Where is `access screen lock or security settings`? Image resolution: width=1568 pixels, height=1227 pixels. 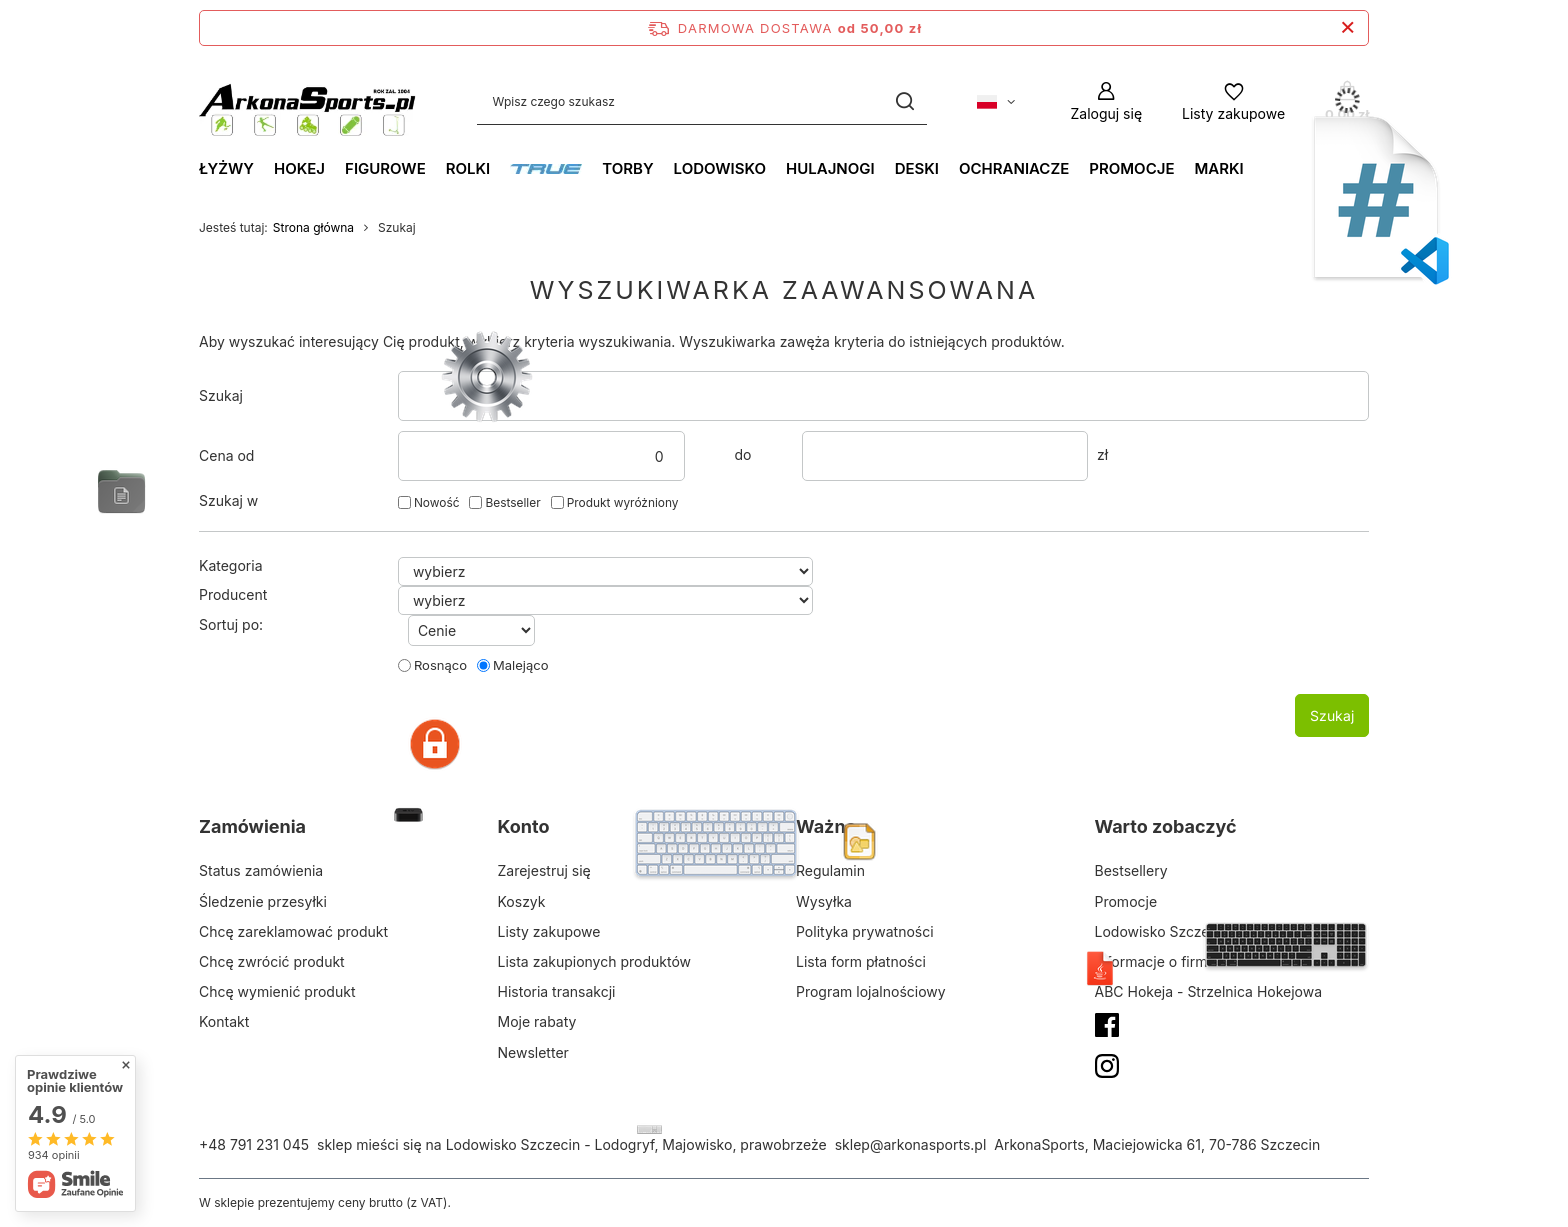
access screen lock or security settings is located at coordinates (435, 744).